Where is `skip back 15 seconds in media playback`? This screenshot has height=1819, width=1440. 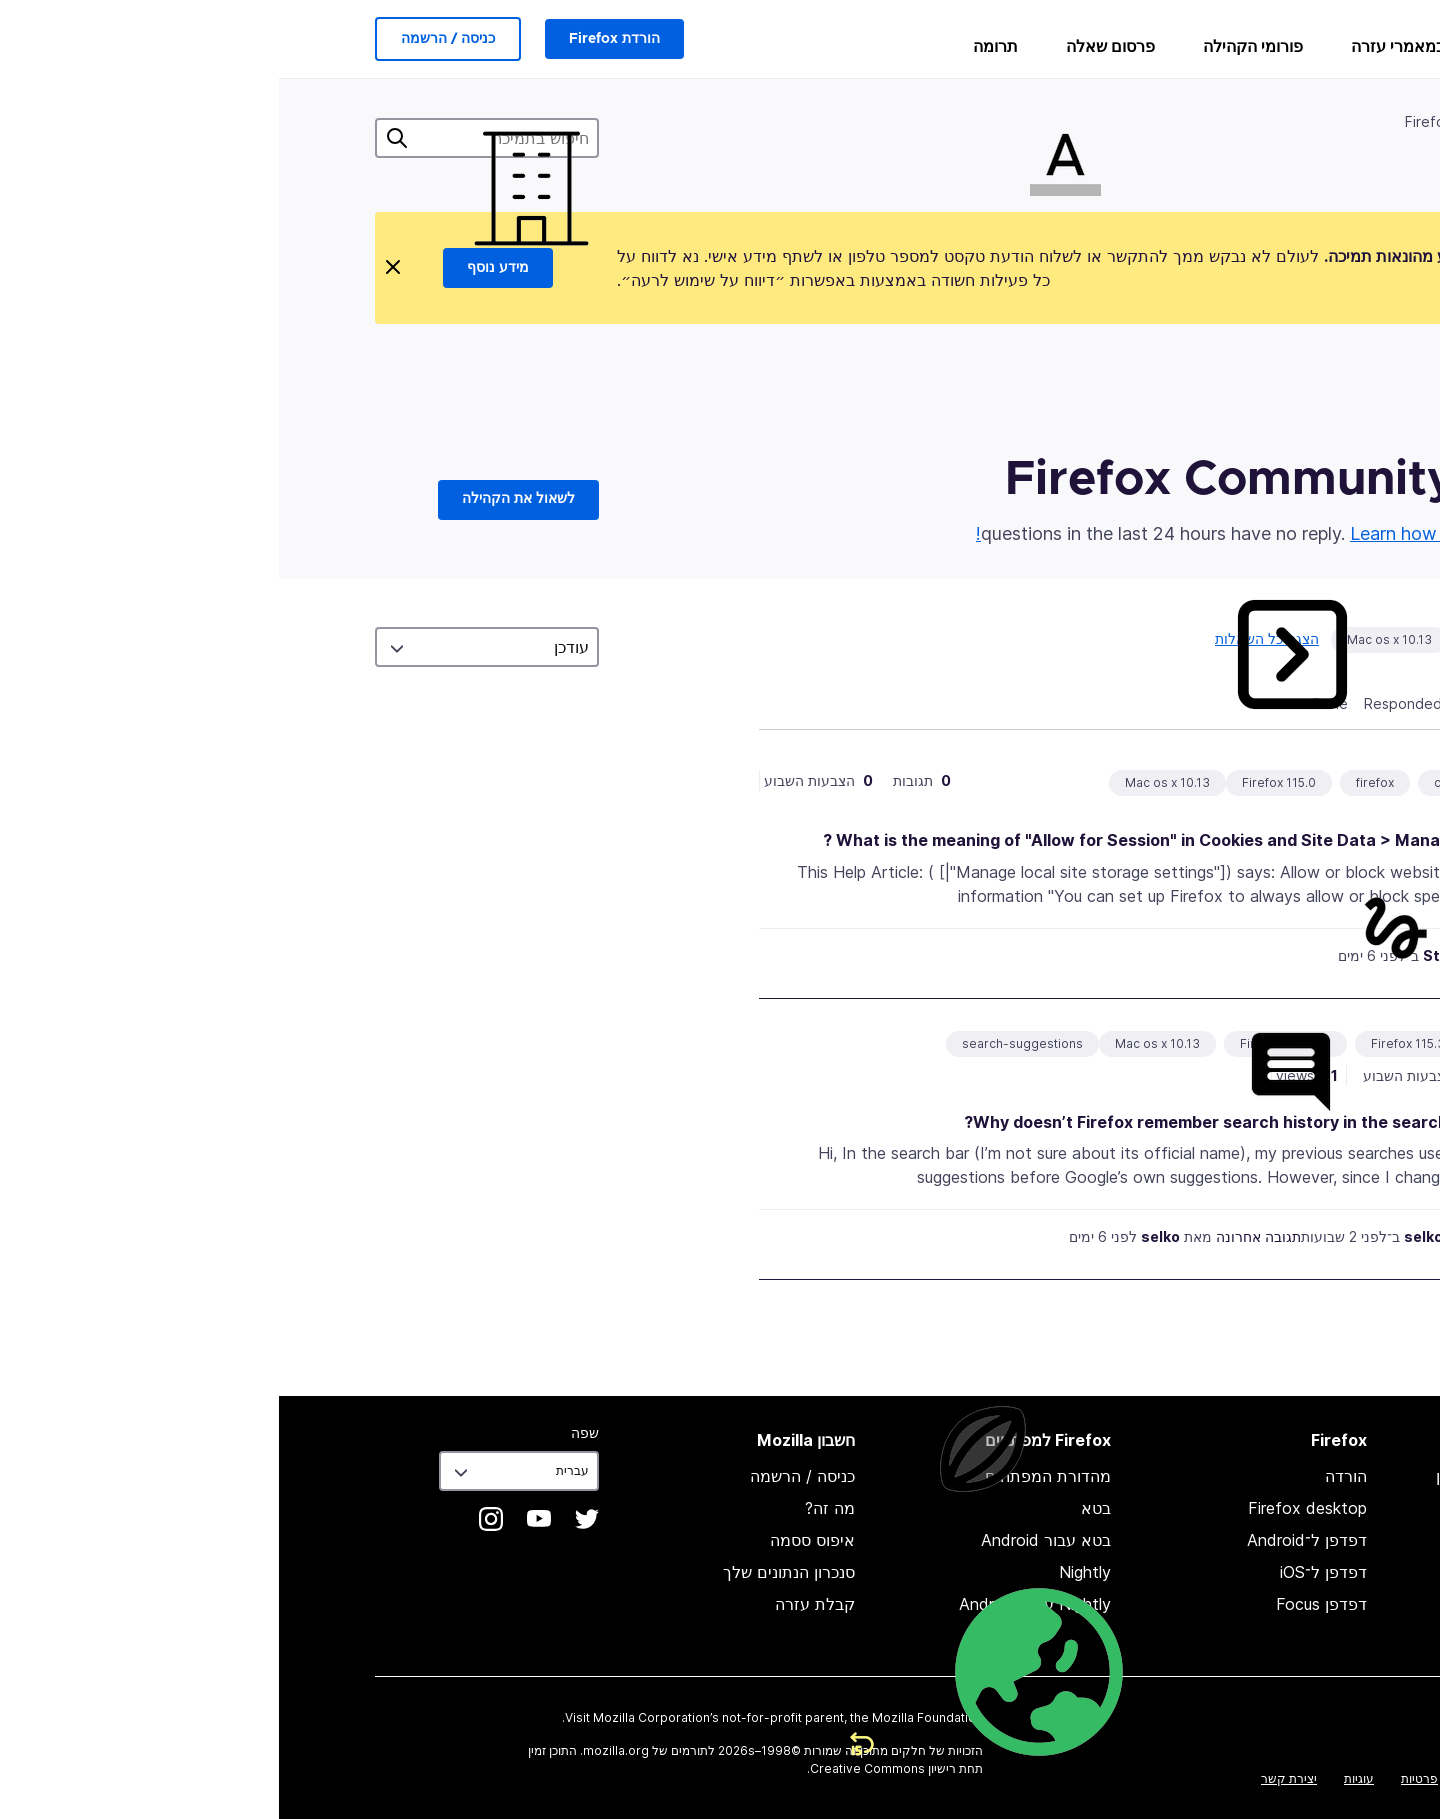
skip back 15 seconds in media playback is located at coordinates (861, 1744).